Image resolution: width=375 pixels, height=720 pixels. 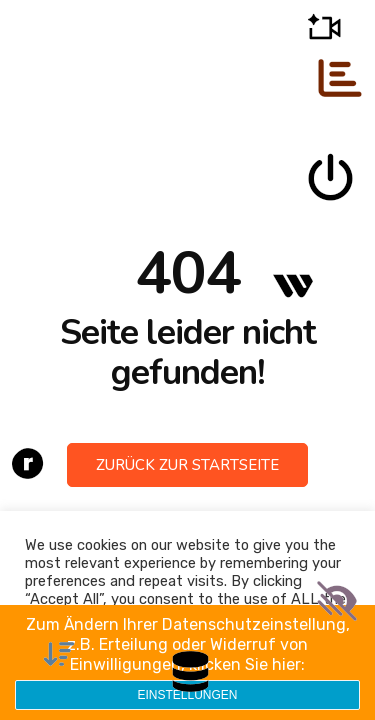 What do you see at coordinates (293, 286) in the screenshot?
I see `western union logo` at bounding box center [293, 286].